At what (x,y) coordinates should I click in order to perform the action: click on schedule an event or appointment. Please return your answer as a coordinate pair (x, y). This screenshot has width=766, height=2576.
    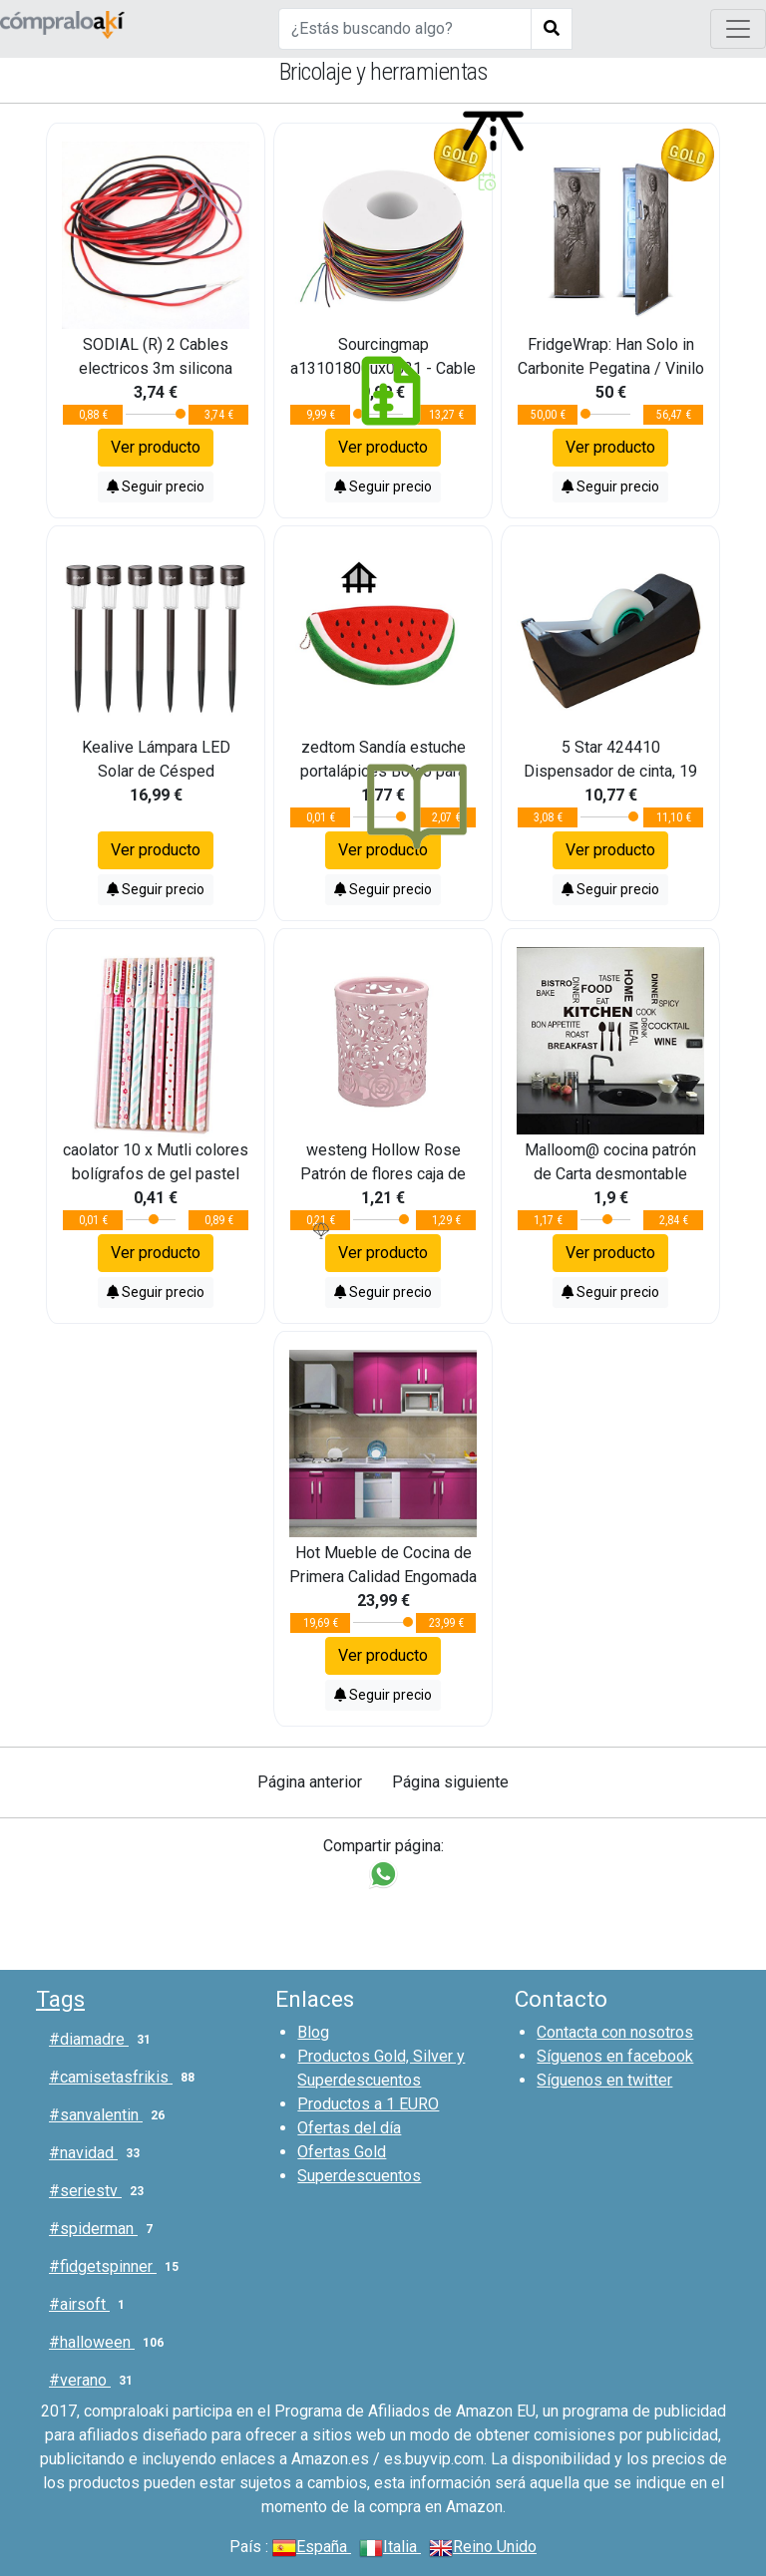
    Looking at the image, I should click on (487, 181).